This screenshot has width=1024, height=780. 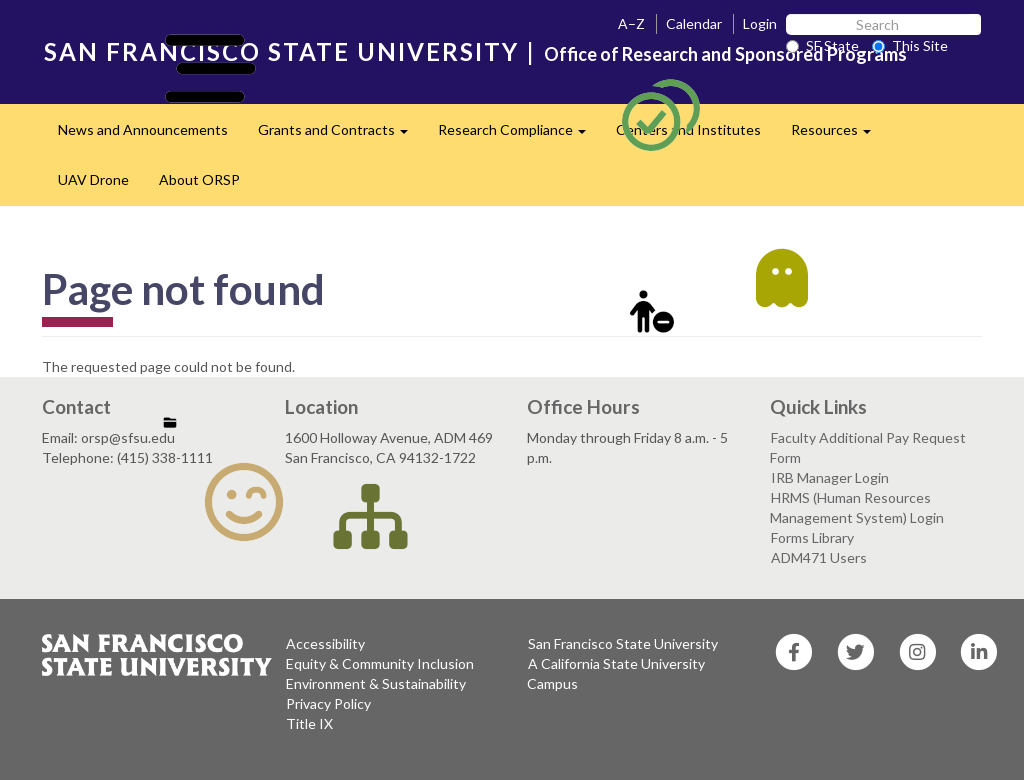 What do you see at coordinates (210, 68) in the screenshot?
I see `access live stream or feed` at bounding box center [210, 68].